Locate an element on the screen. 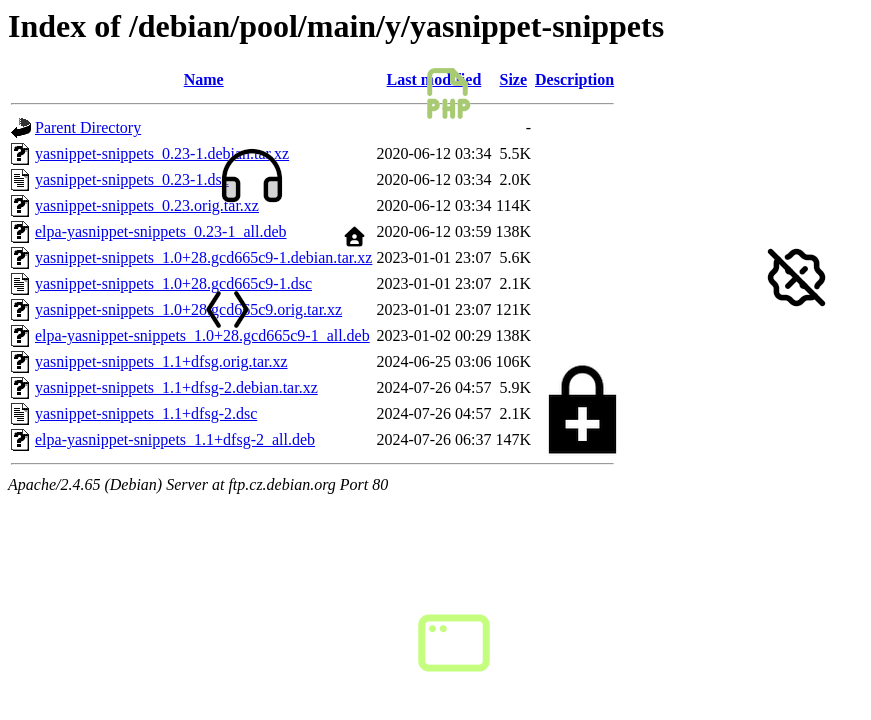 This screenshot has height=720, width=871. access audio or music playback is located at coordinates (252, 179).